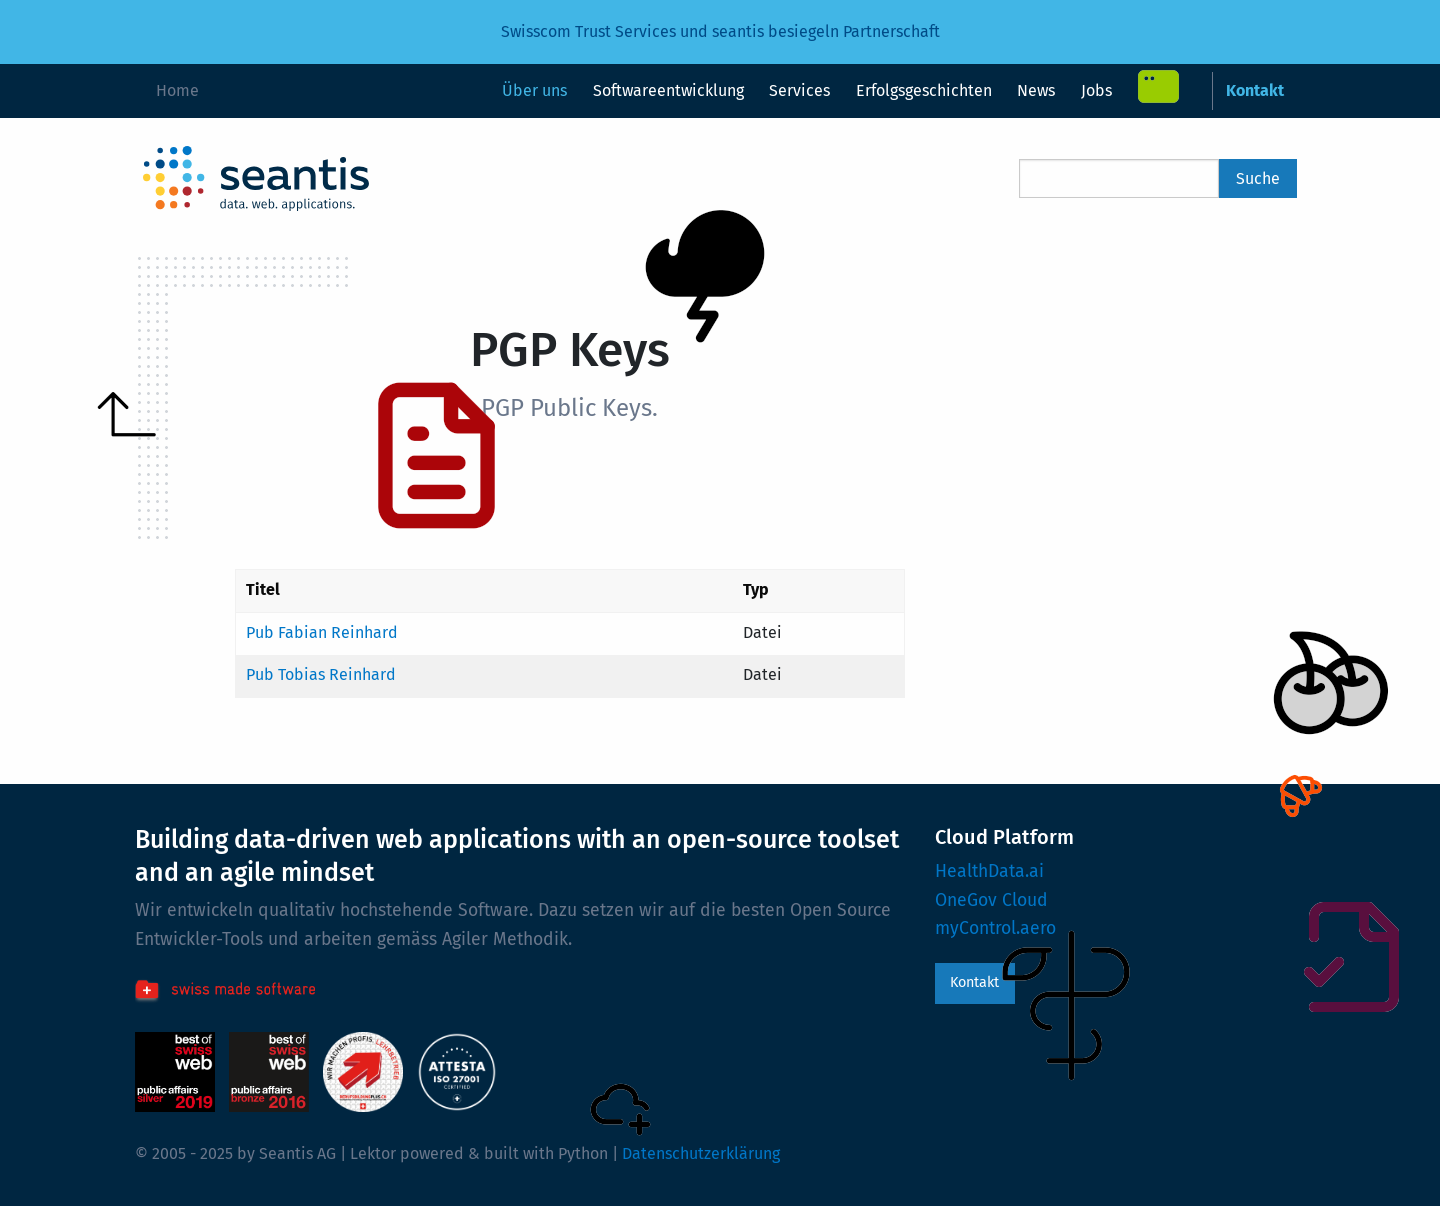  I want to click on indicates thunderstorm or severe weather conditions, so click(705, 274).